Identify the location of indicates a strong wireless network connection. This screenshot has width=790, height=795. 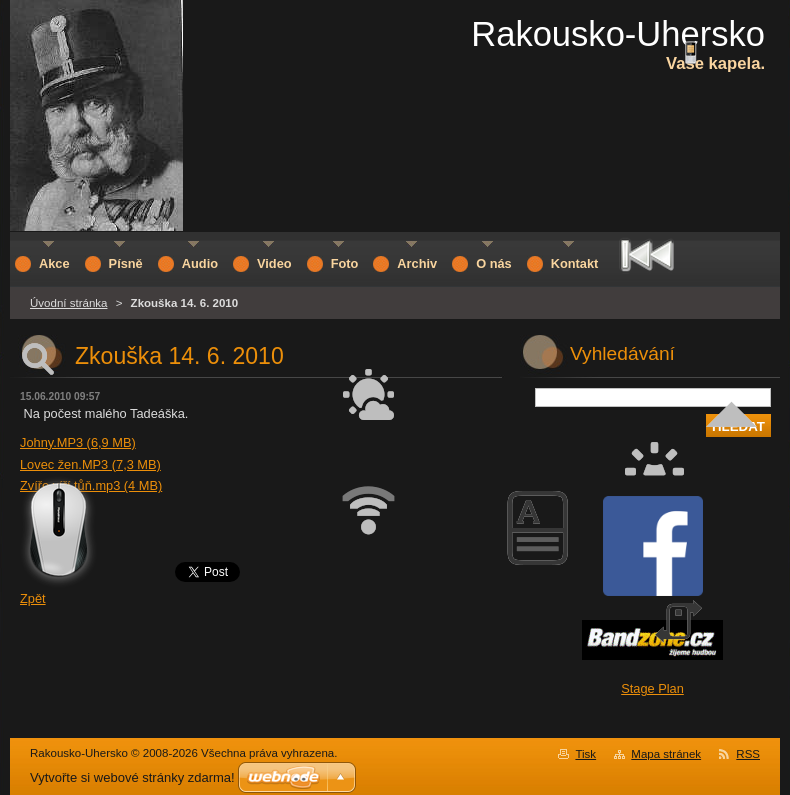
(368, 508).